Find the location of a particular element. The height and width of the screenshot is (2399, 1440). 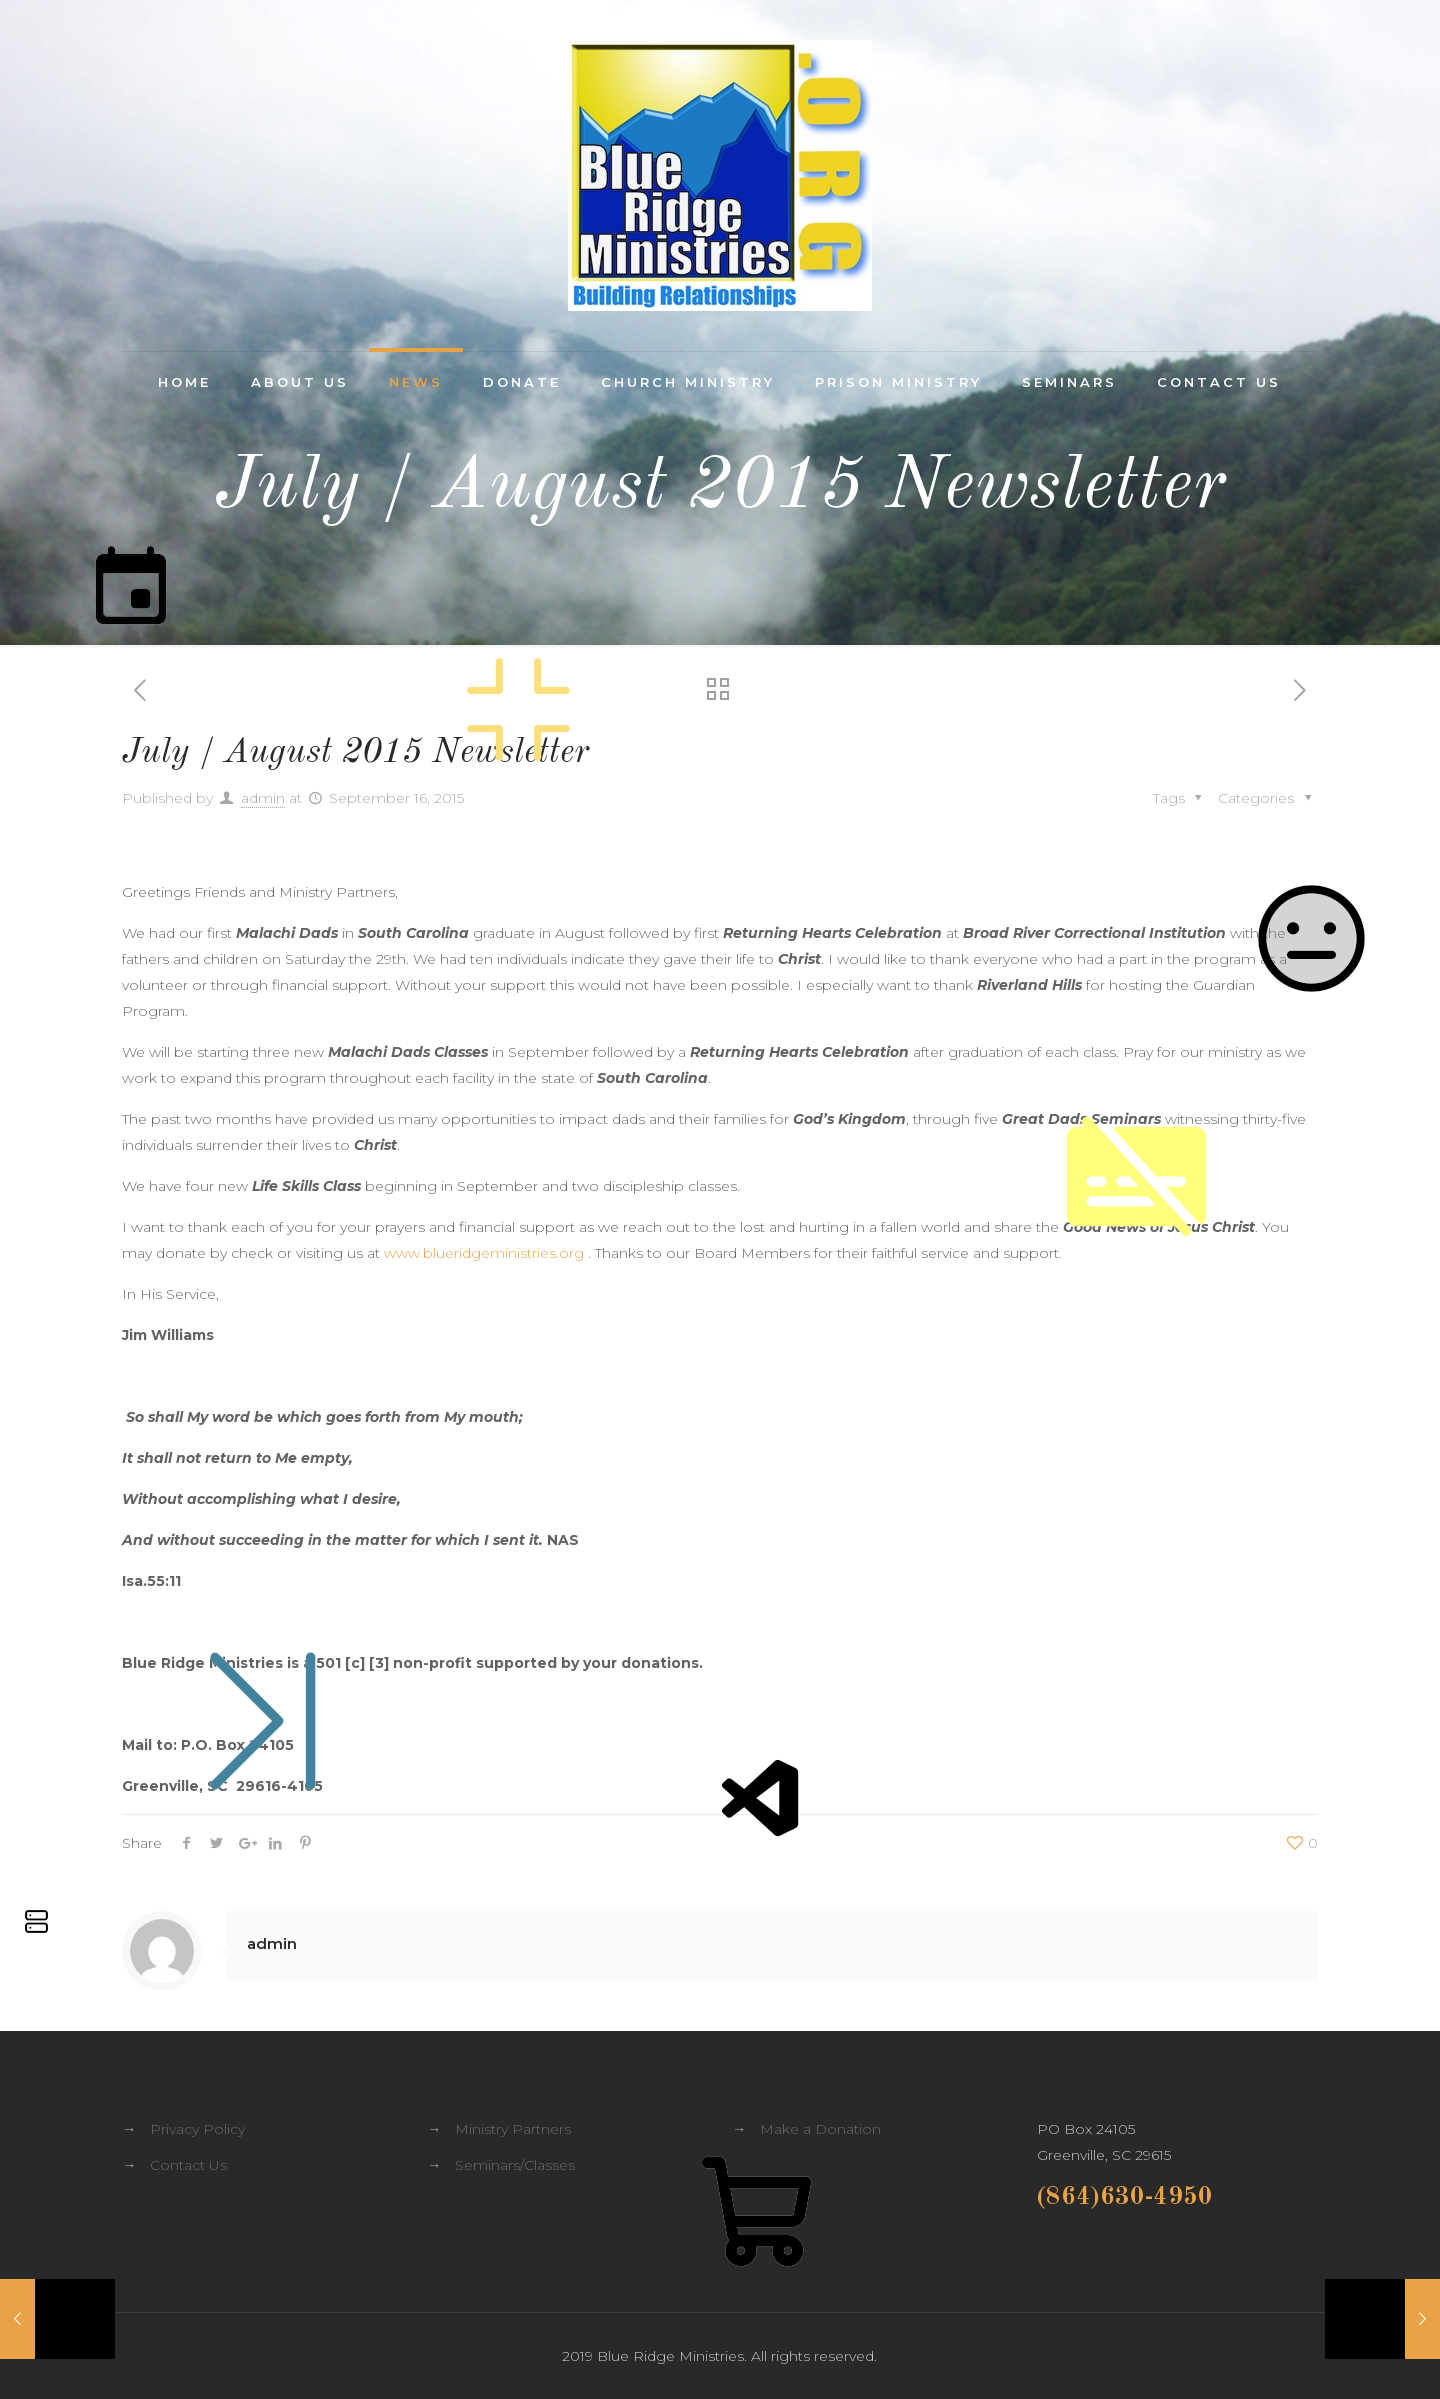

access server settings or status is located at coordinates (36, 1921).